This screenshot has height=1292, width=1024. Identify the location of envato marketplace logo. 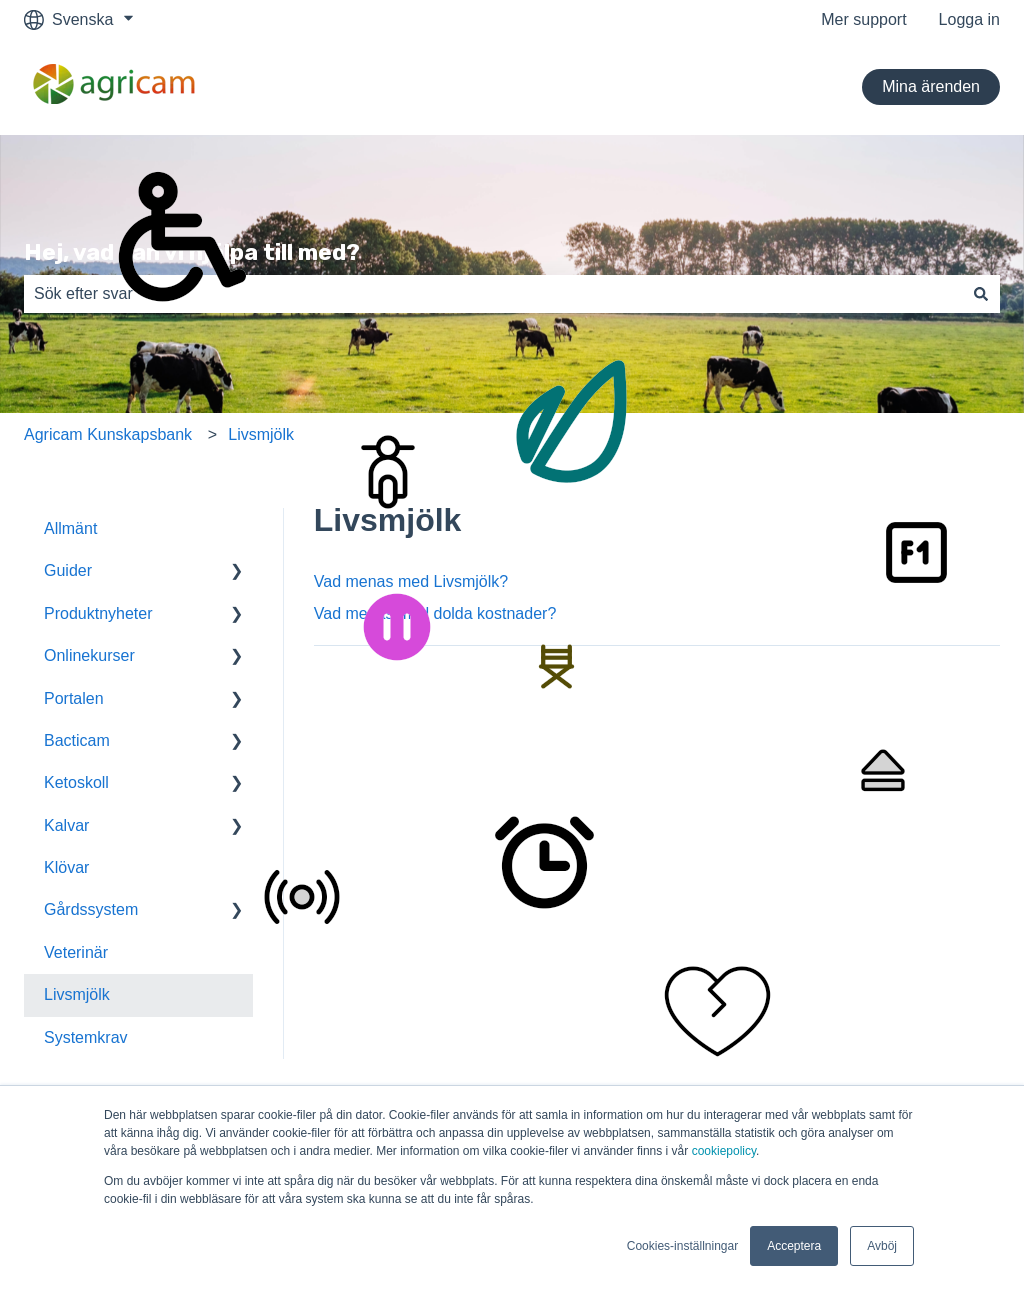
(571, 421).